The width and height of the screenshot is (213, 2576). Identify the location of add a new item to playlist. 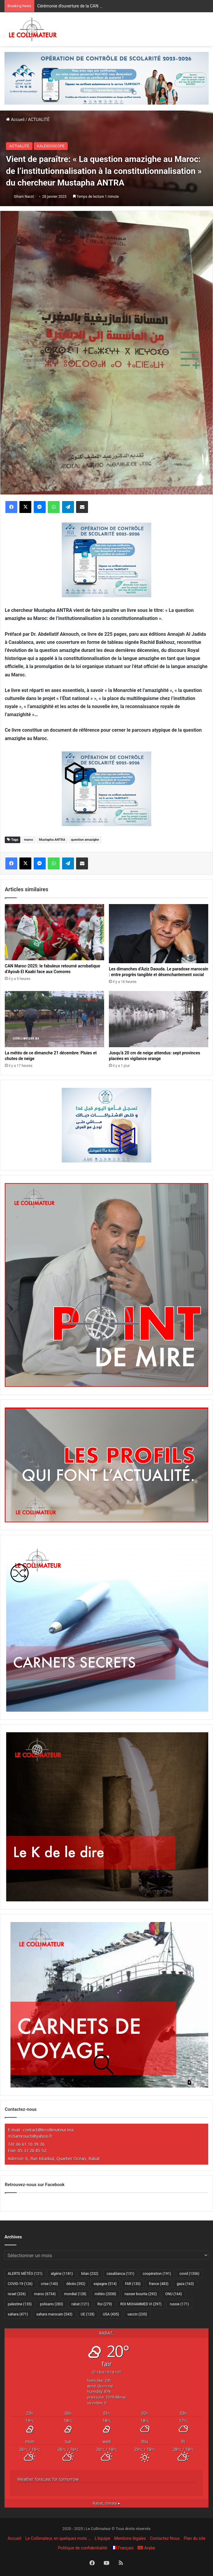
(190, 359).